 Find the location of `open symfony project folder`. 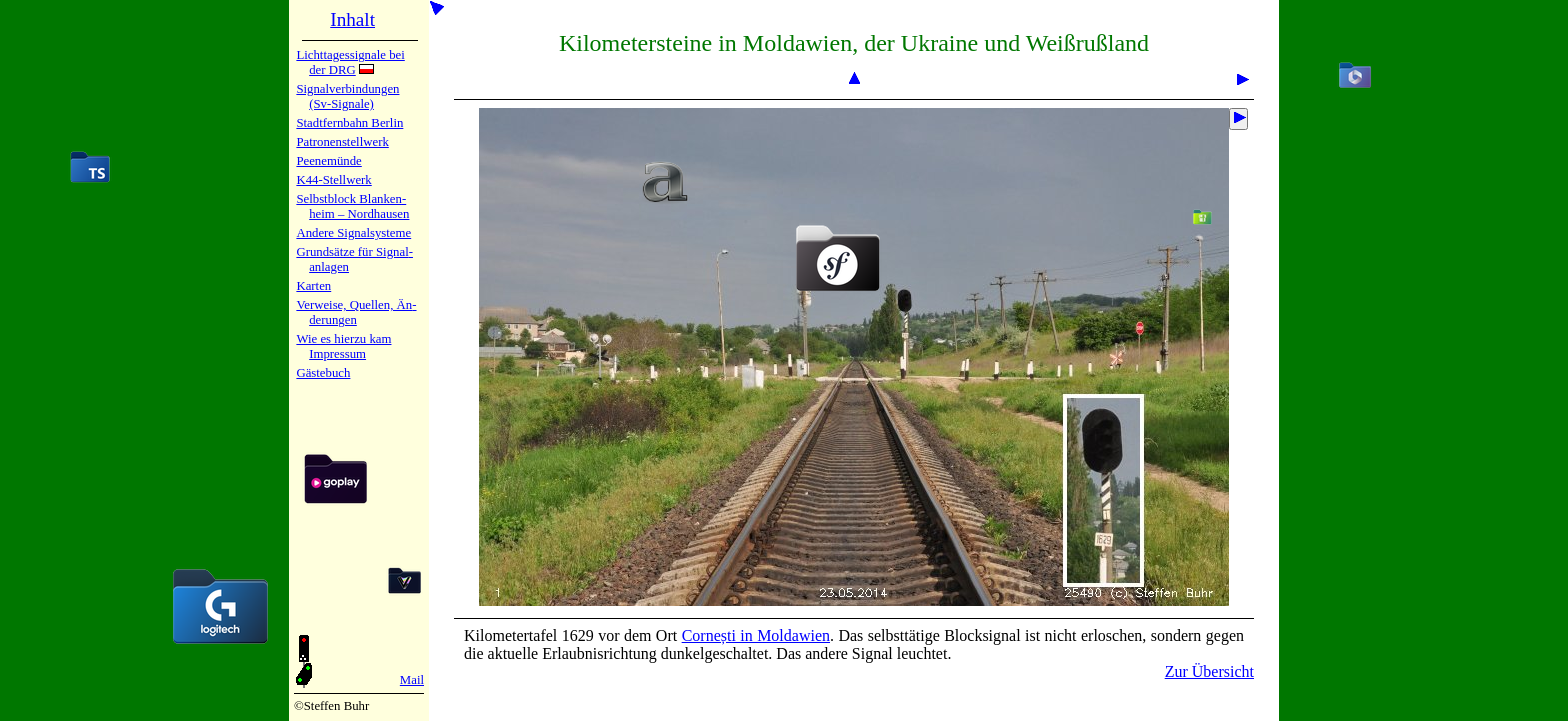

open symfony project folder is located at coordinates (837, 260).